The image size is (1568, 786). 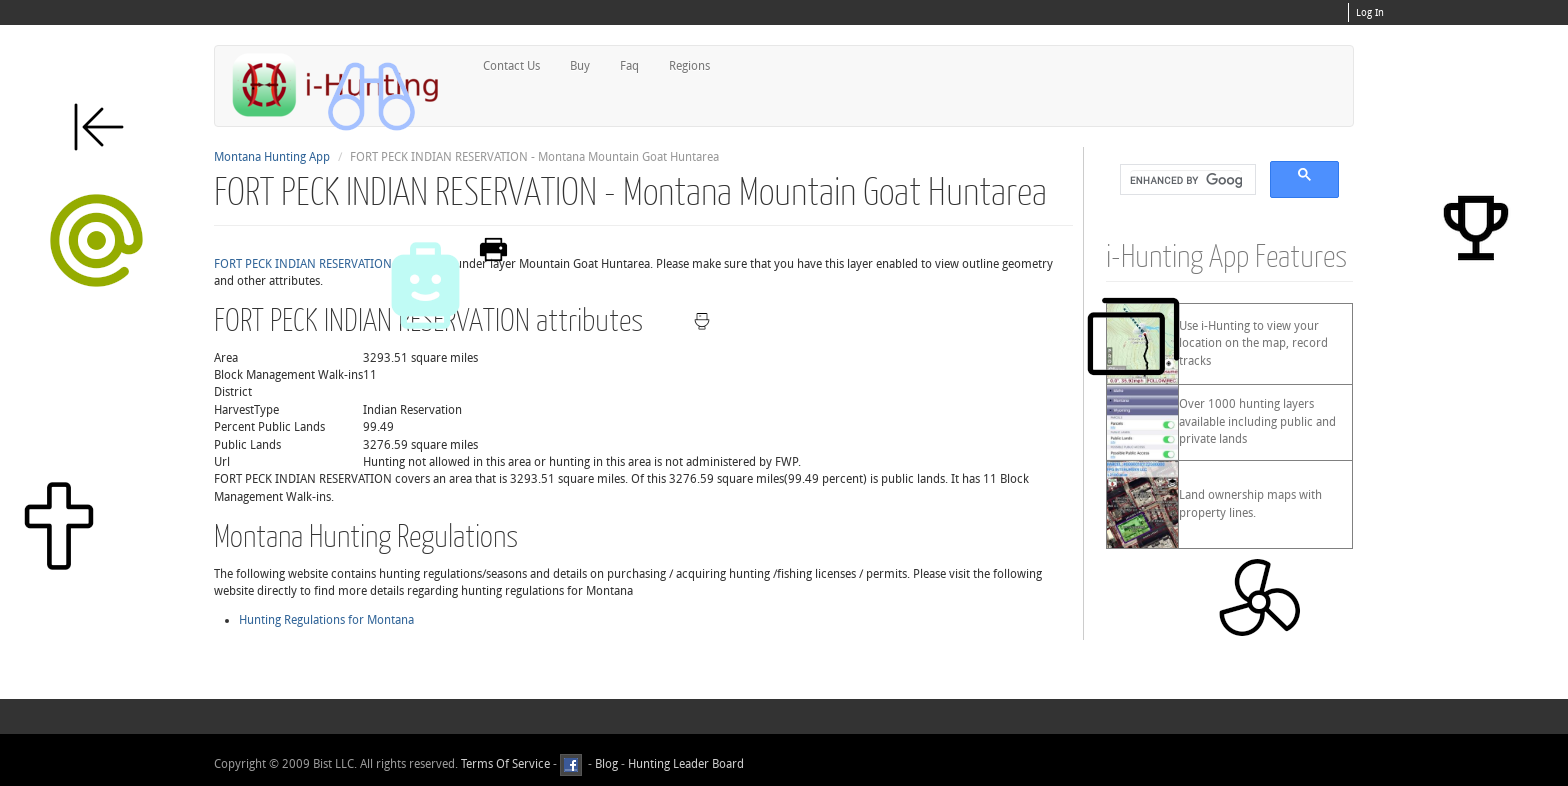 What do you see at coordinates (98, 127) in the screenshot?
I see `go back to the beginning` at bounding box center [98, 127].